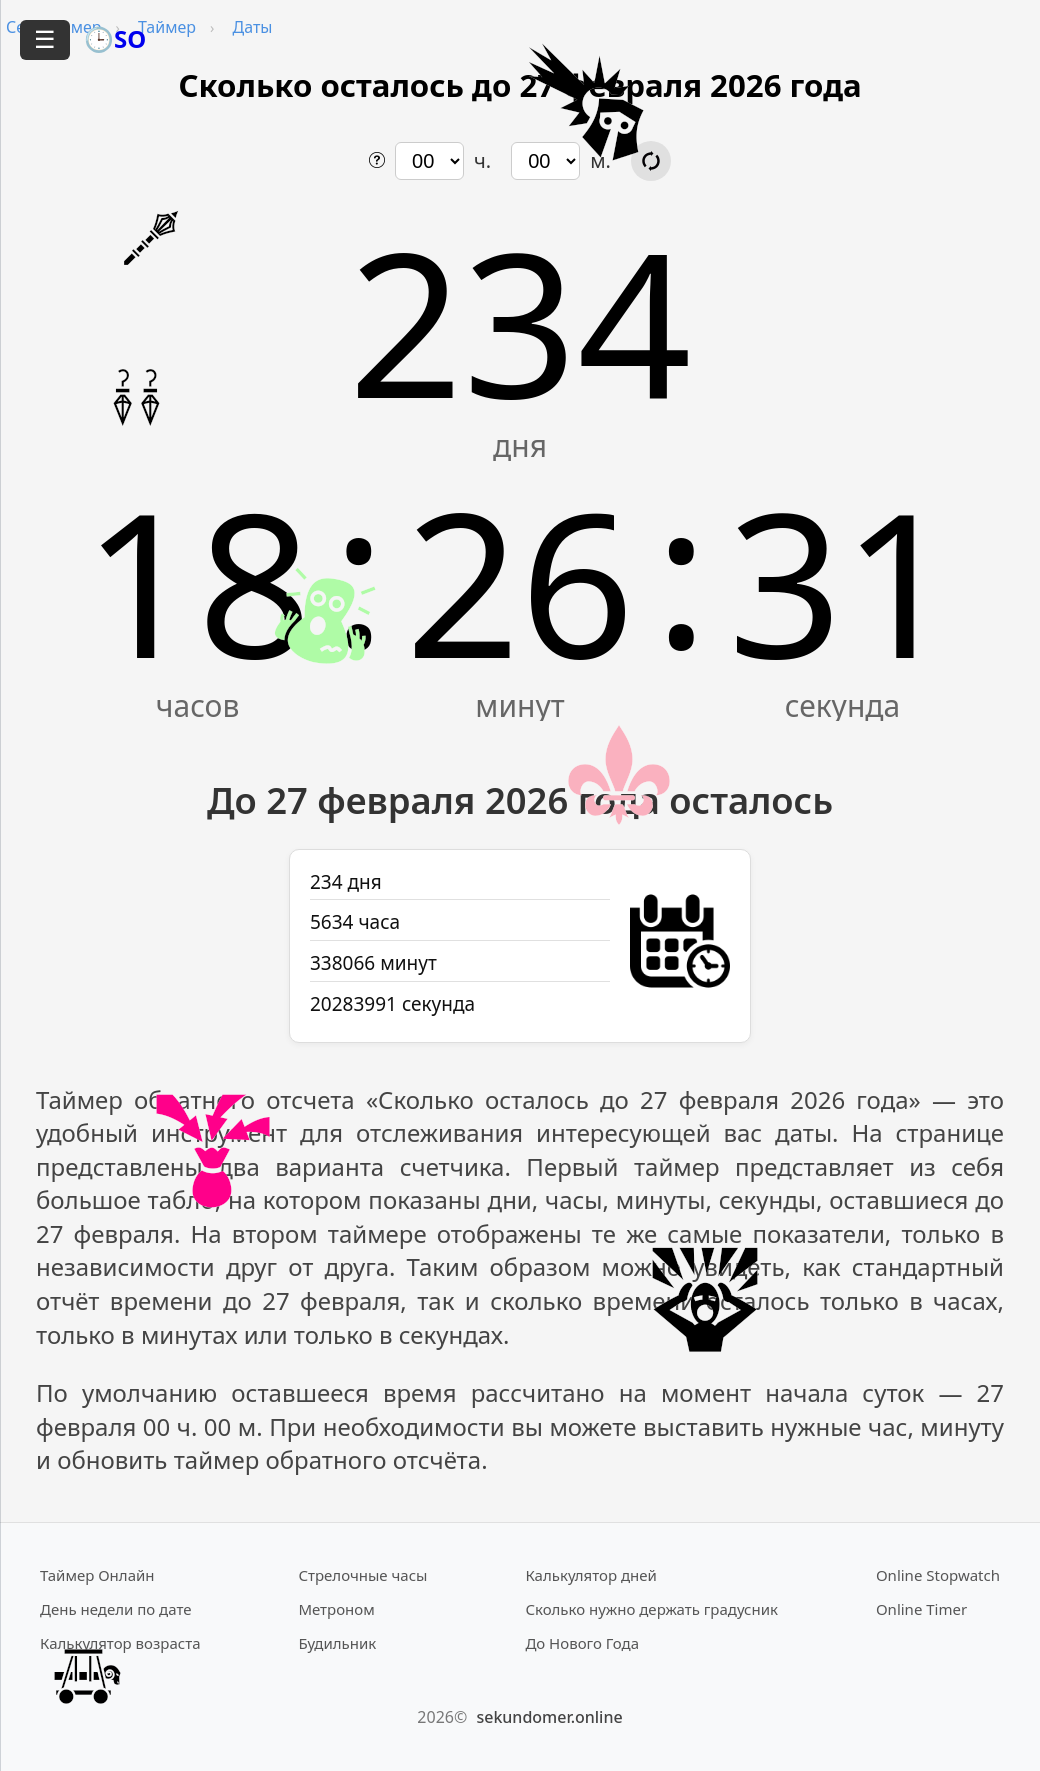 The height and width of the screenshot is (1771, 1040). Describe the element at coordinates (87, 1676) in the screenshot. I see `select siege ram unit in strategy game` at that location.